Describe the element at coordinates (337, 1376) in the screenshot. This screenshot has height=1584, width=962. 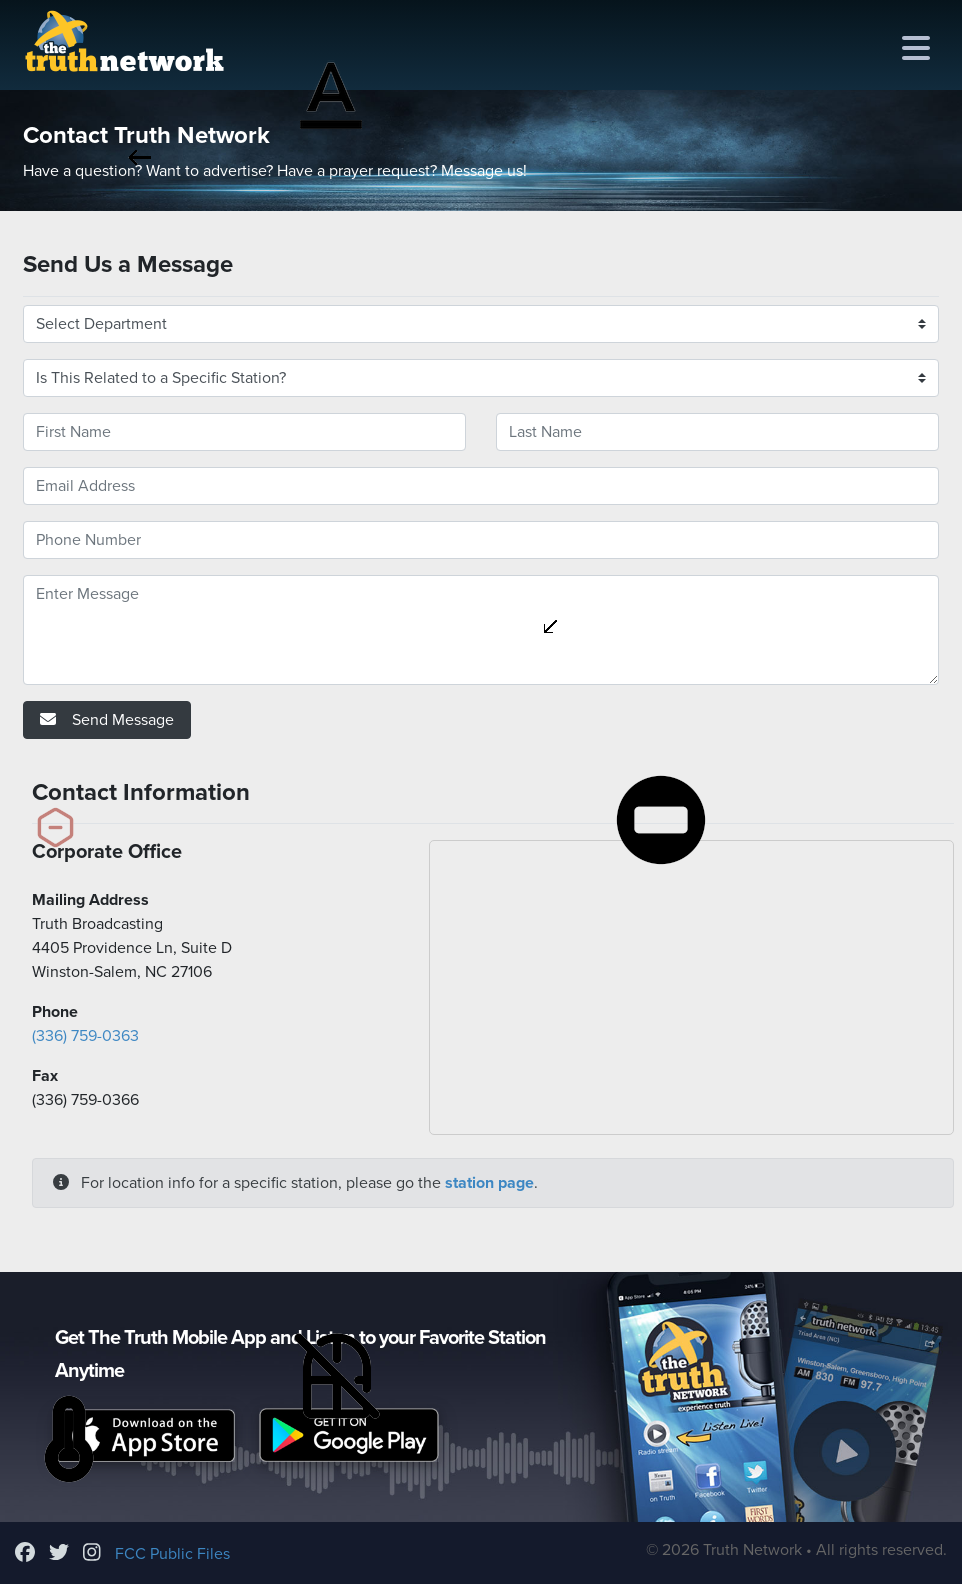
I see `window or panel is disabled` at that location.